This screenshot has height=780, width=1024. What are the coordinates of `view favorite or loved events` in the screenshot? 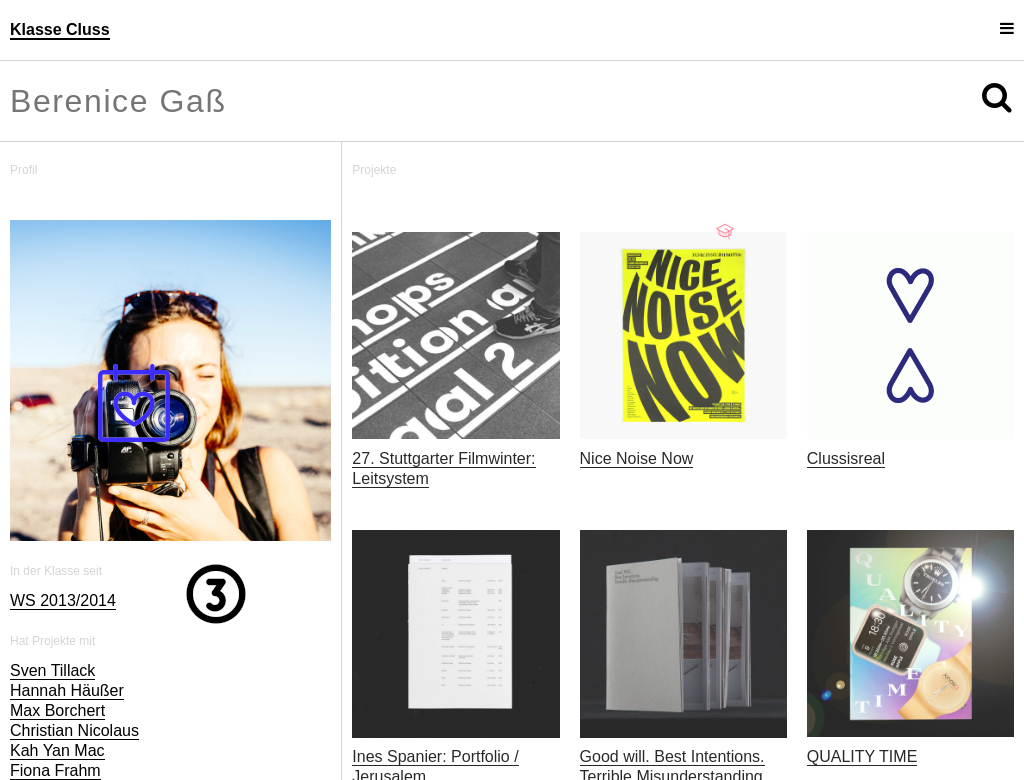 It's located at (134, 406).